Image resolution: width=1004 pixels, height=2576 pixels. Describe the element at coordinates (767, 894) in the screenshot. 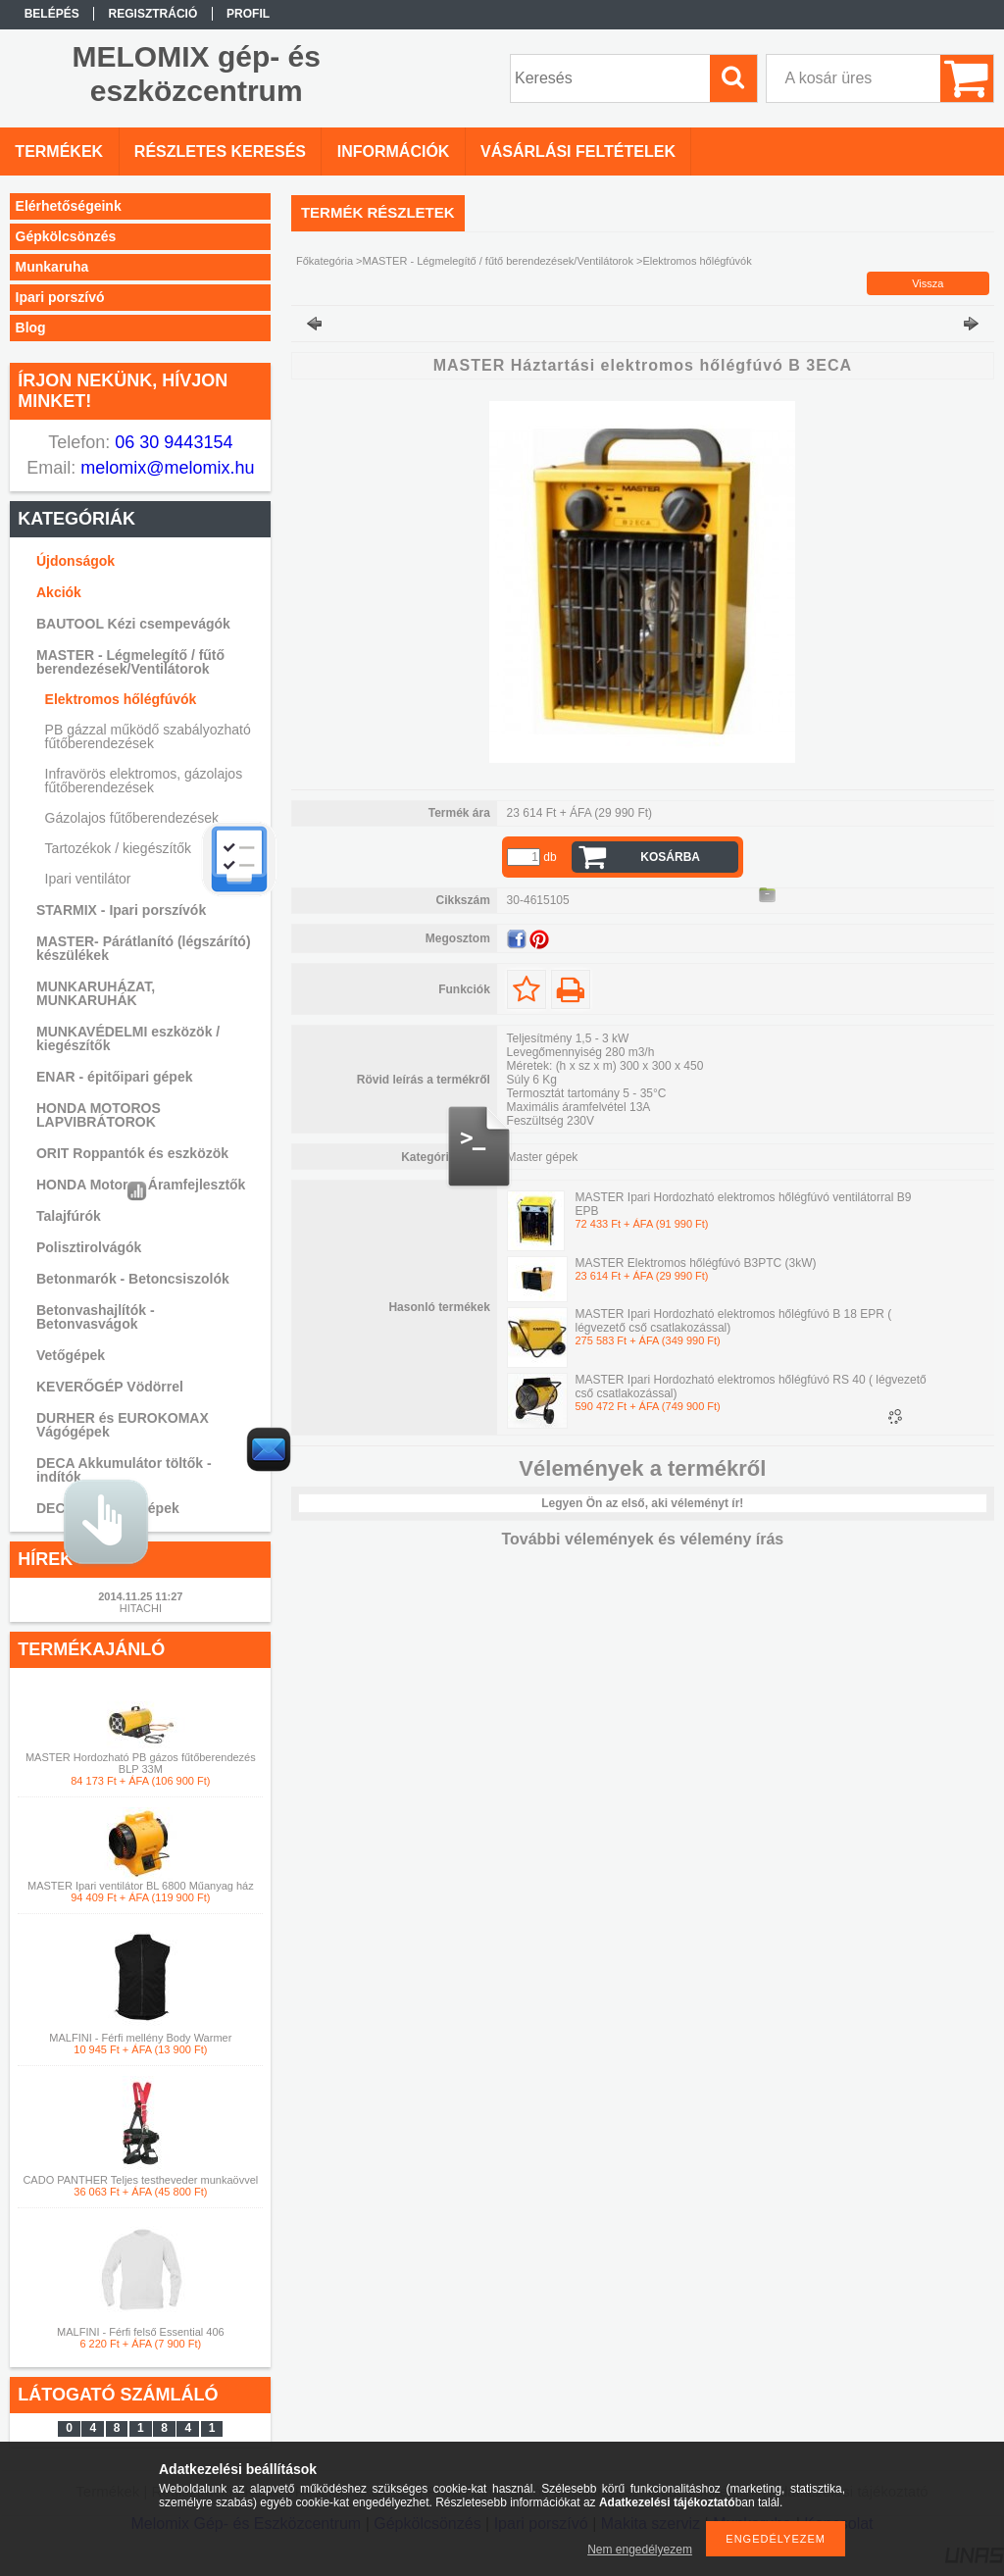

I see `open the file manager application` at that location.